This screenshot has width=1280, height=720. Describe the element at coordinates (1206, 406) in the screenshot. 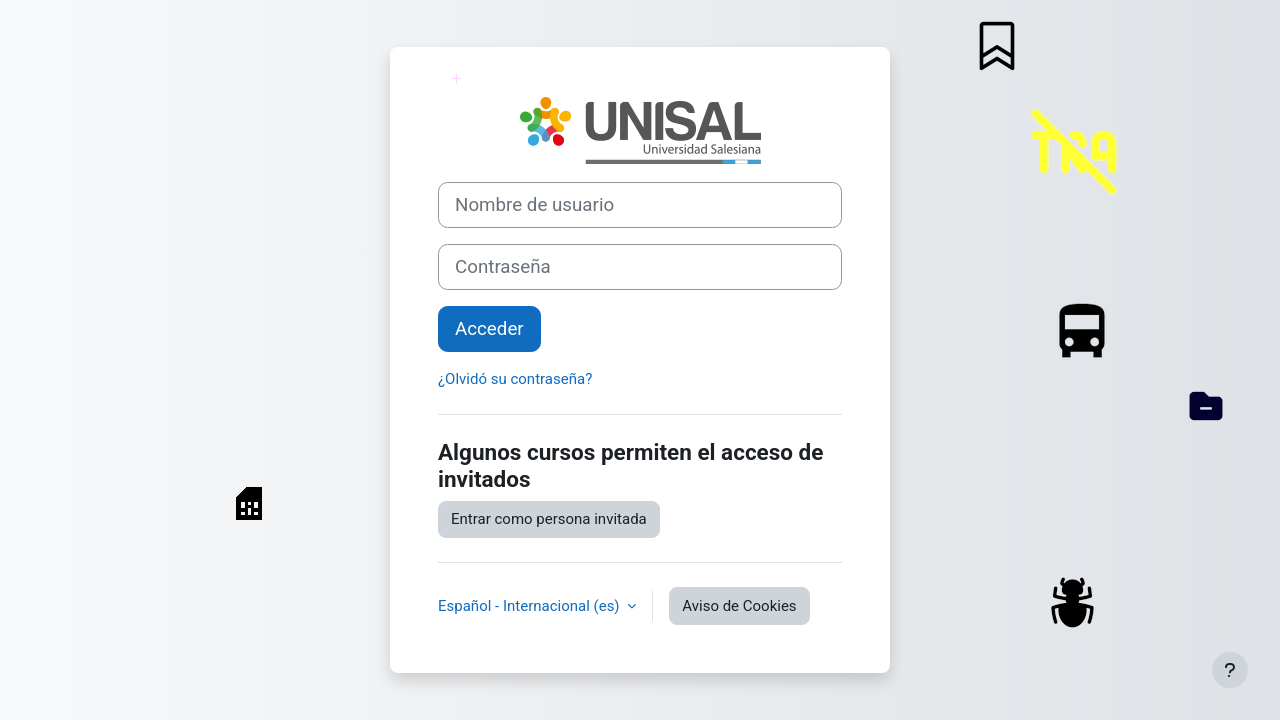

I see `remove a file or folder` at that location.